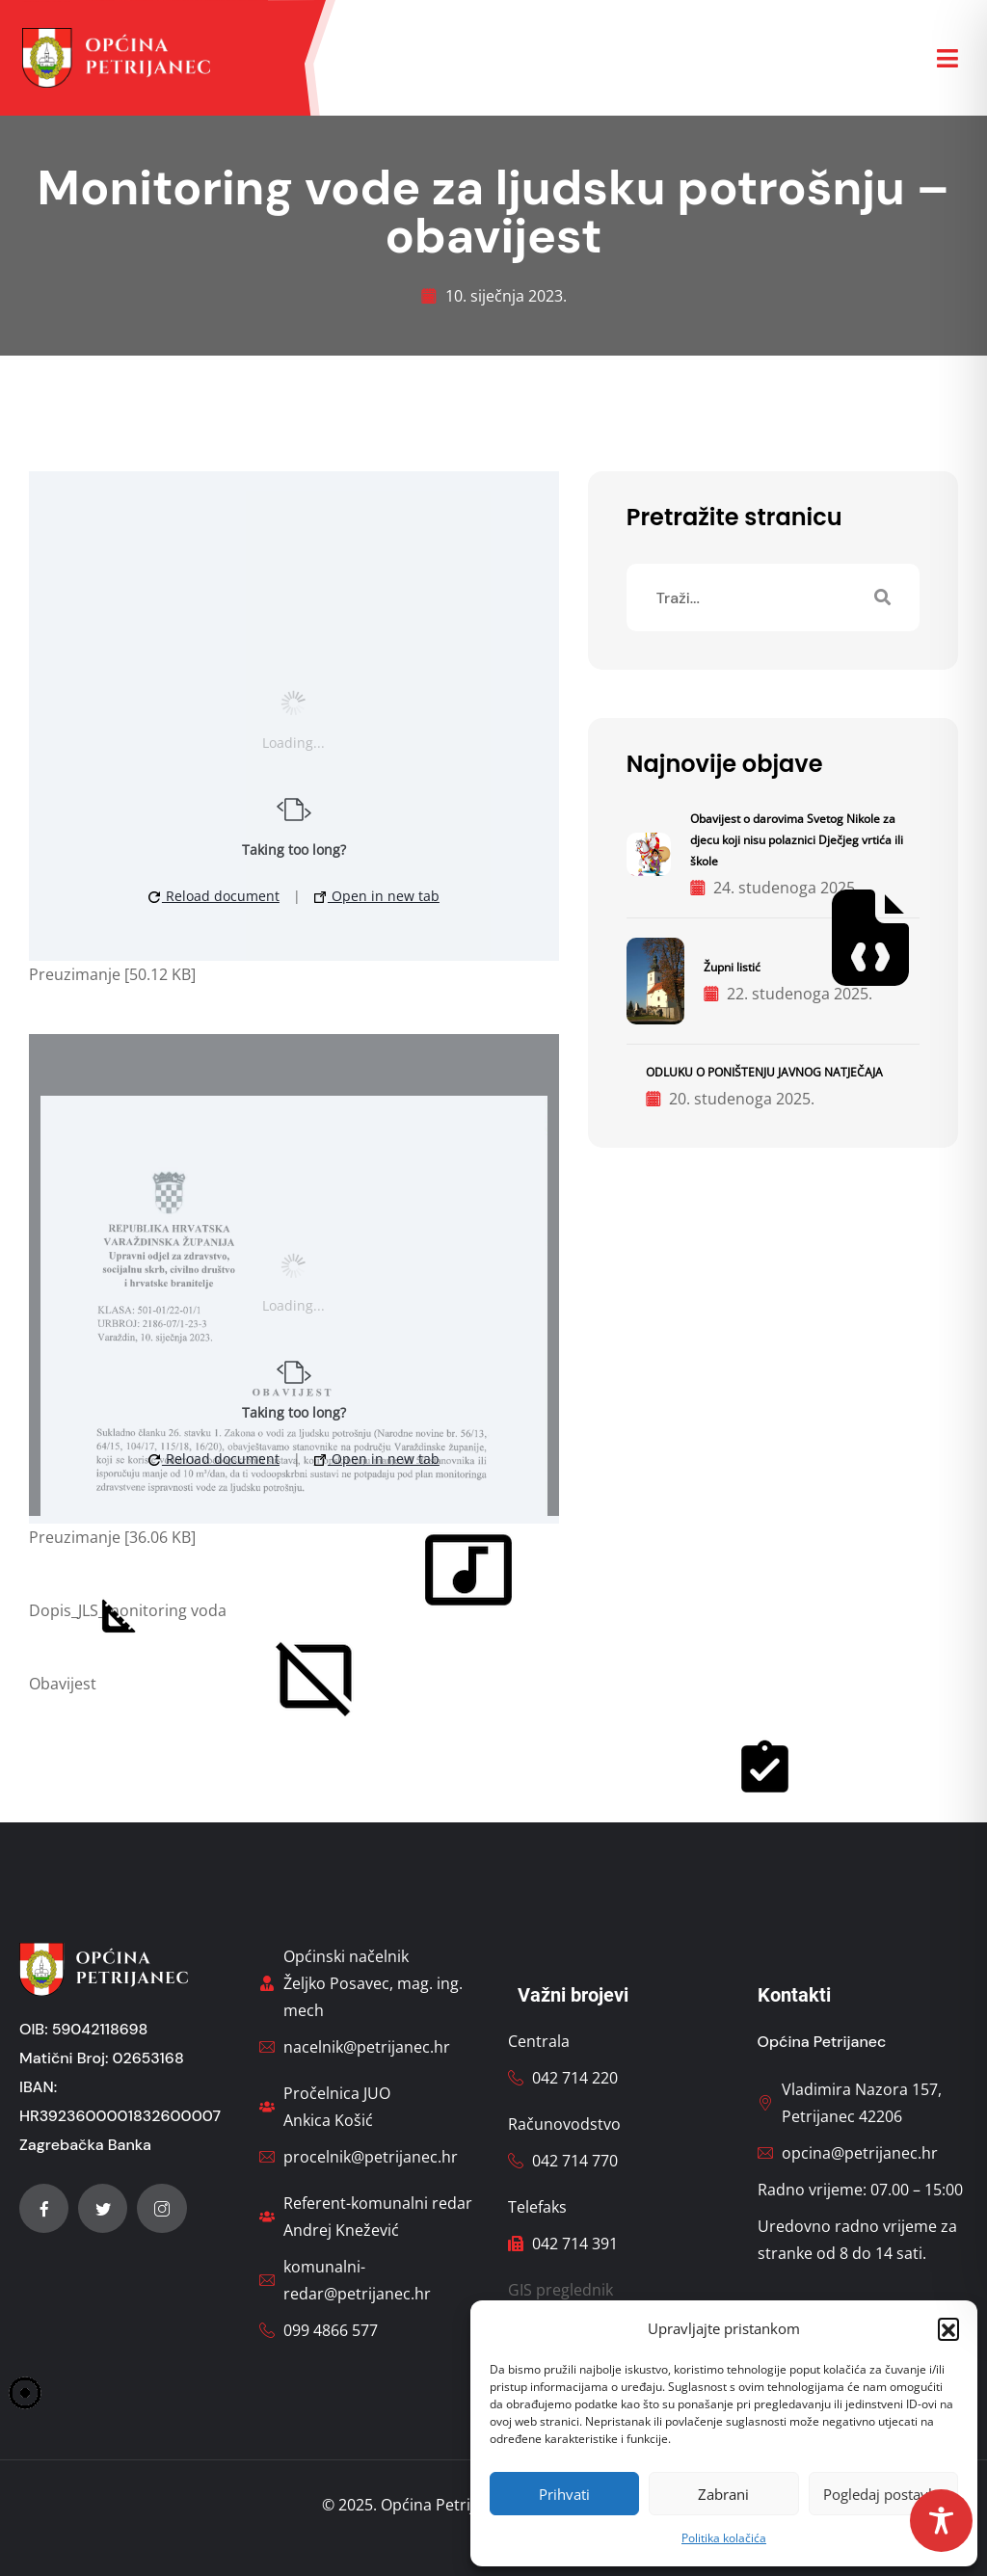 This screenshot has width=987, height=2576. What do you see at coordinates (468, 1570) in the screenshot?
I see `play or browse music videos` at bounding box center [468, 1570].